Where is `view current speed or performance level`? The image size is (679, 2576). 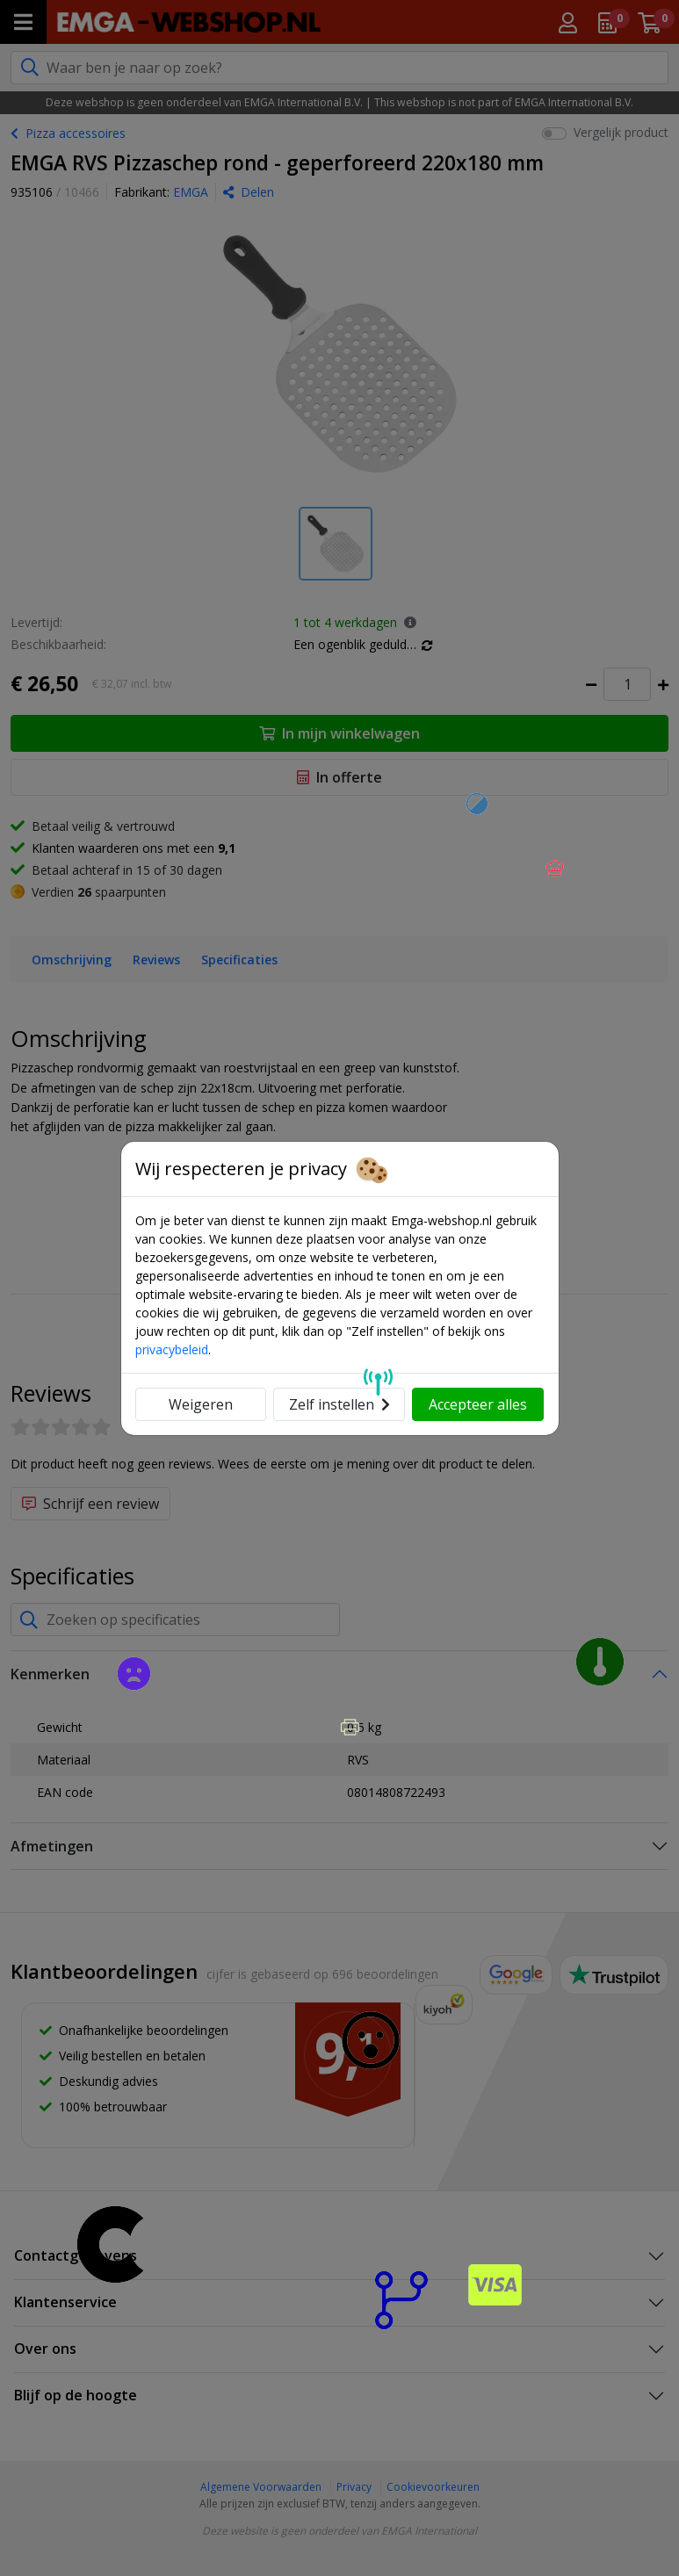 view current speed or performance level is located at coordinates (600, 1662).